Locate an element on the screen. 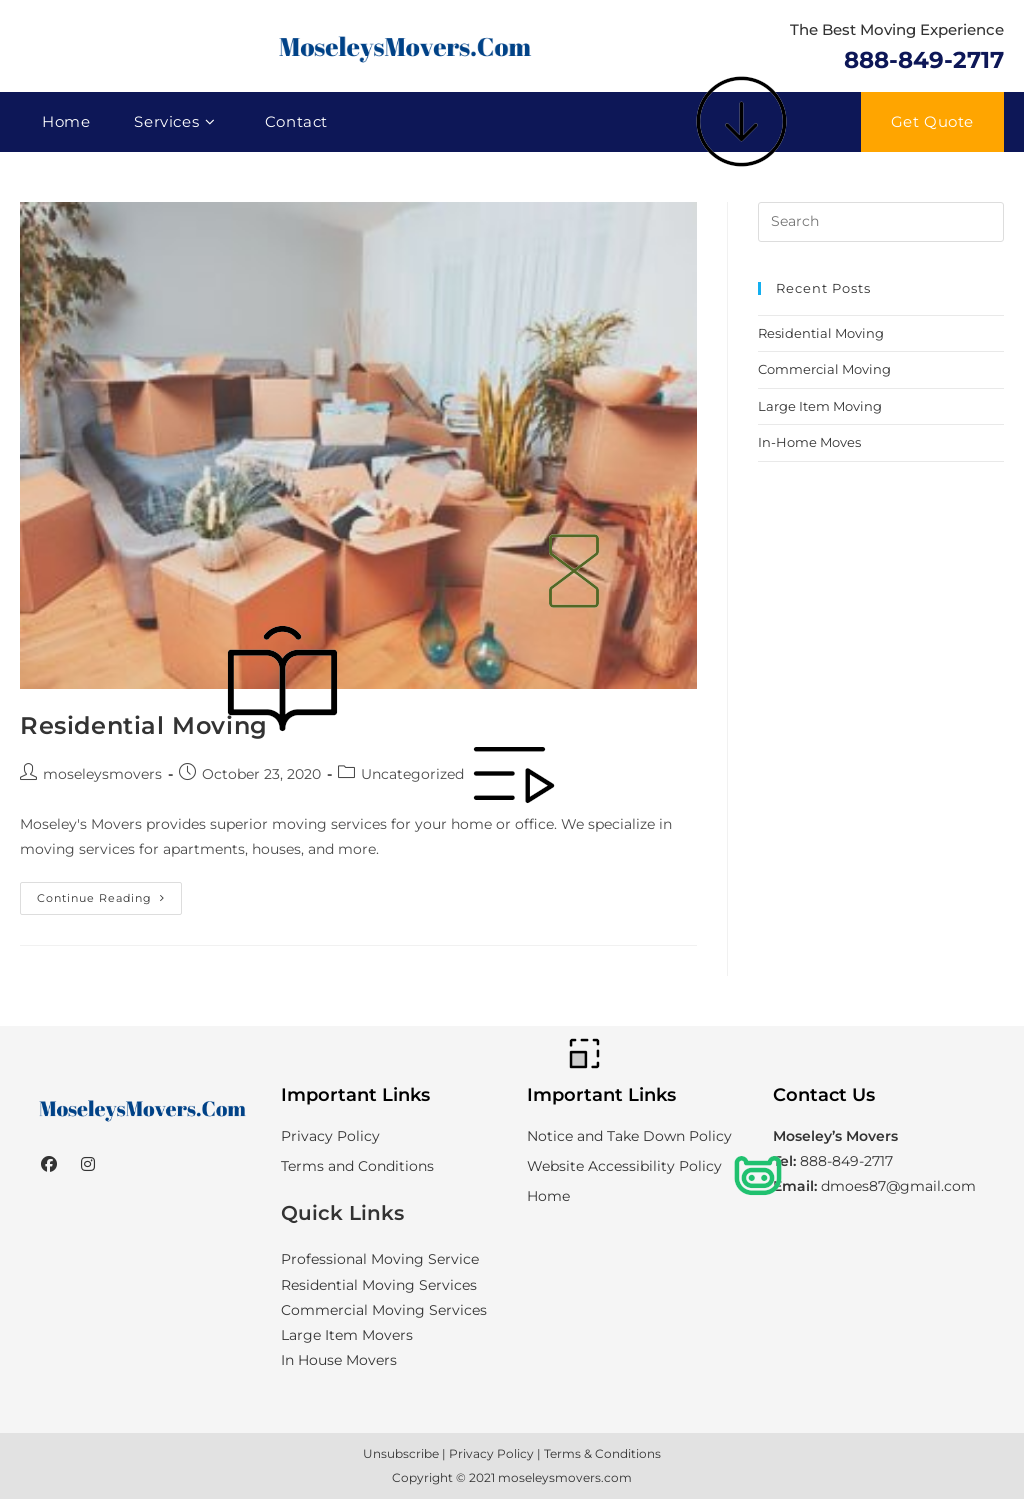 This screenshot has height=1499, width=1024. download file or content is located at coordinates (741, 121).